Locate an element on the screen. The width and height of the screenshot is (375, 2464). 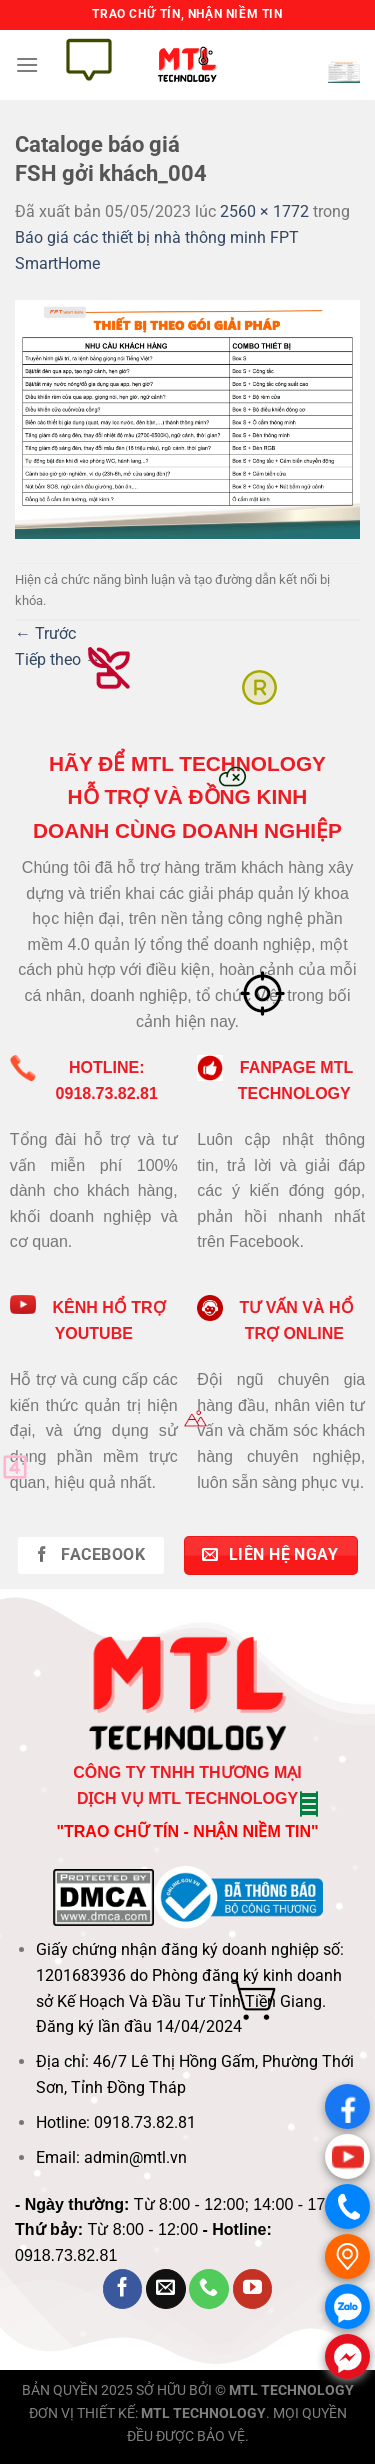
access step-by-step instructions or tutorials is located at coordinates (309, 1804).